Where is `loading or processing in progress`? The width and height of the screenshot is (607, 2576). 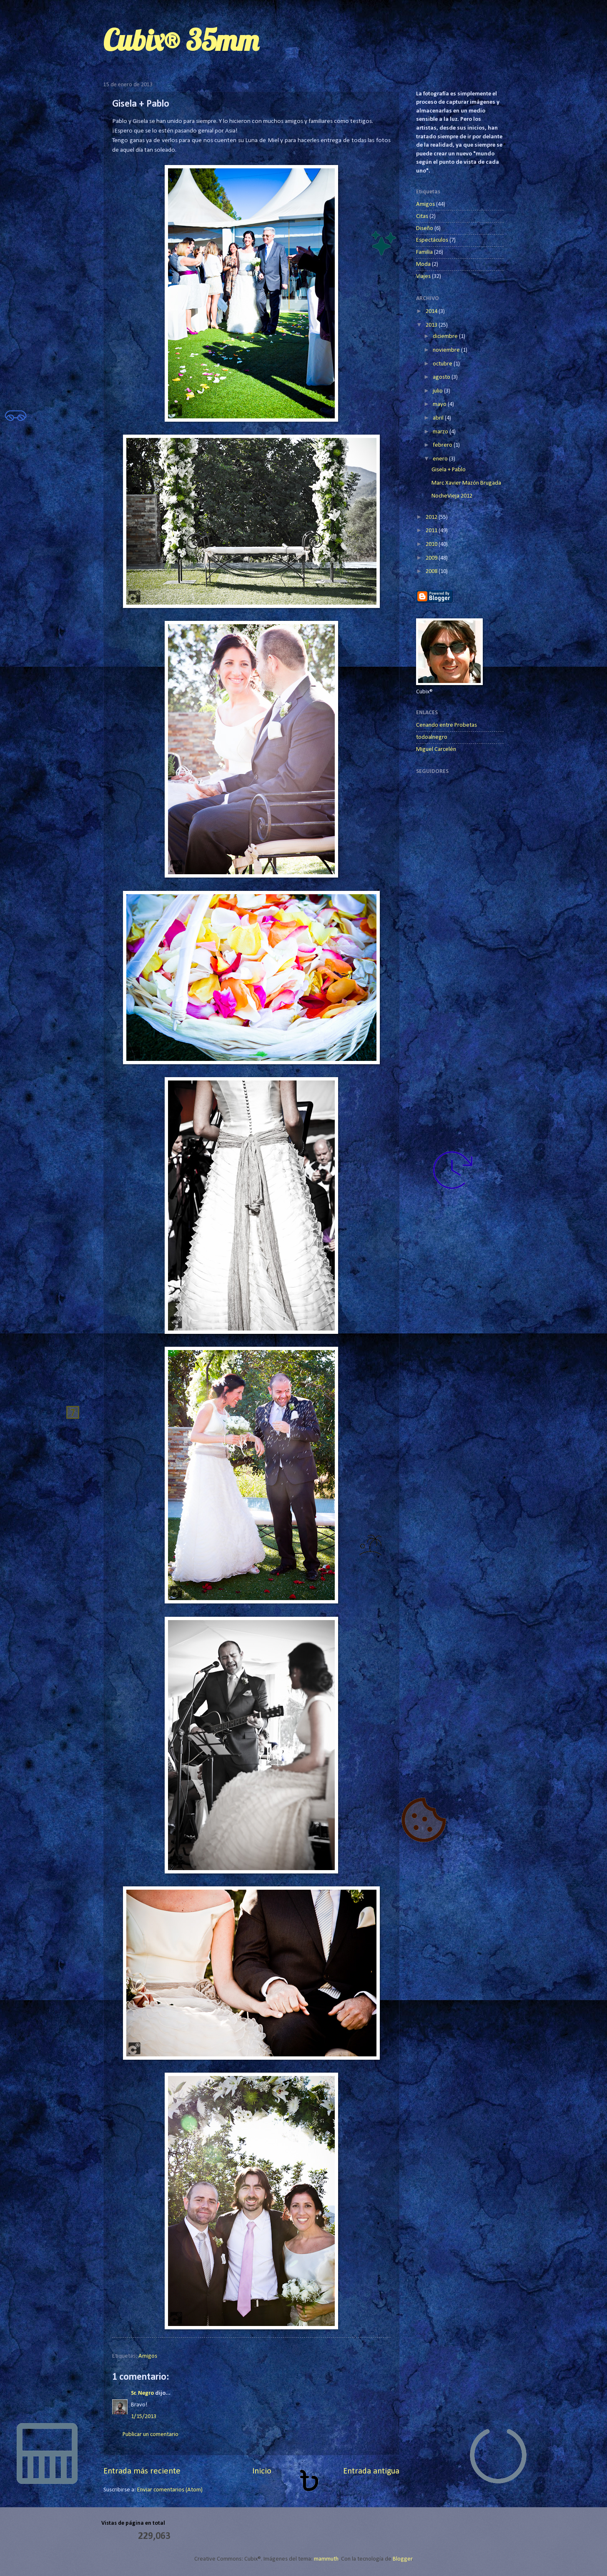
loading or processing in progress is located at coordinates (498, 2455).